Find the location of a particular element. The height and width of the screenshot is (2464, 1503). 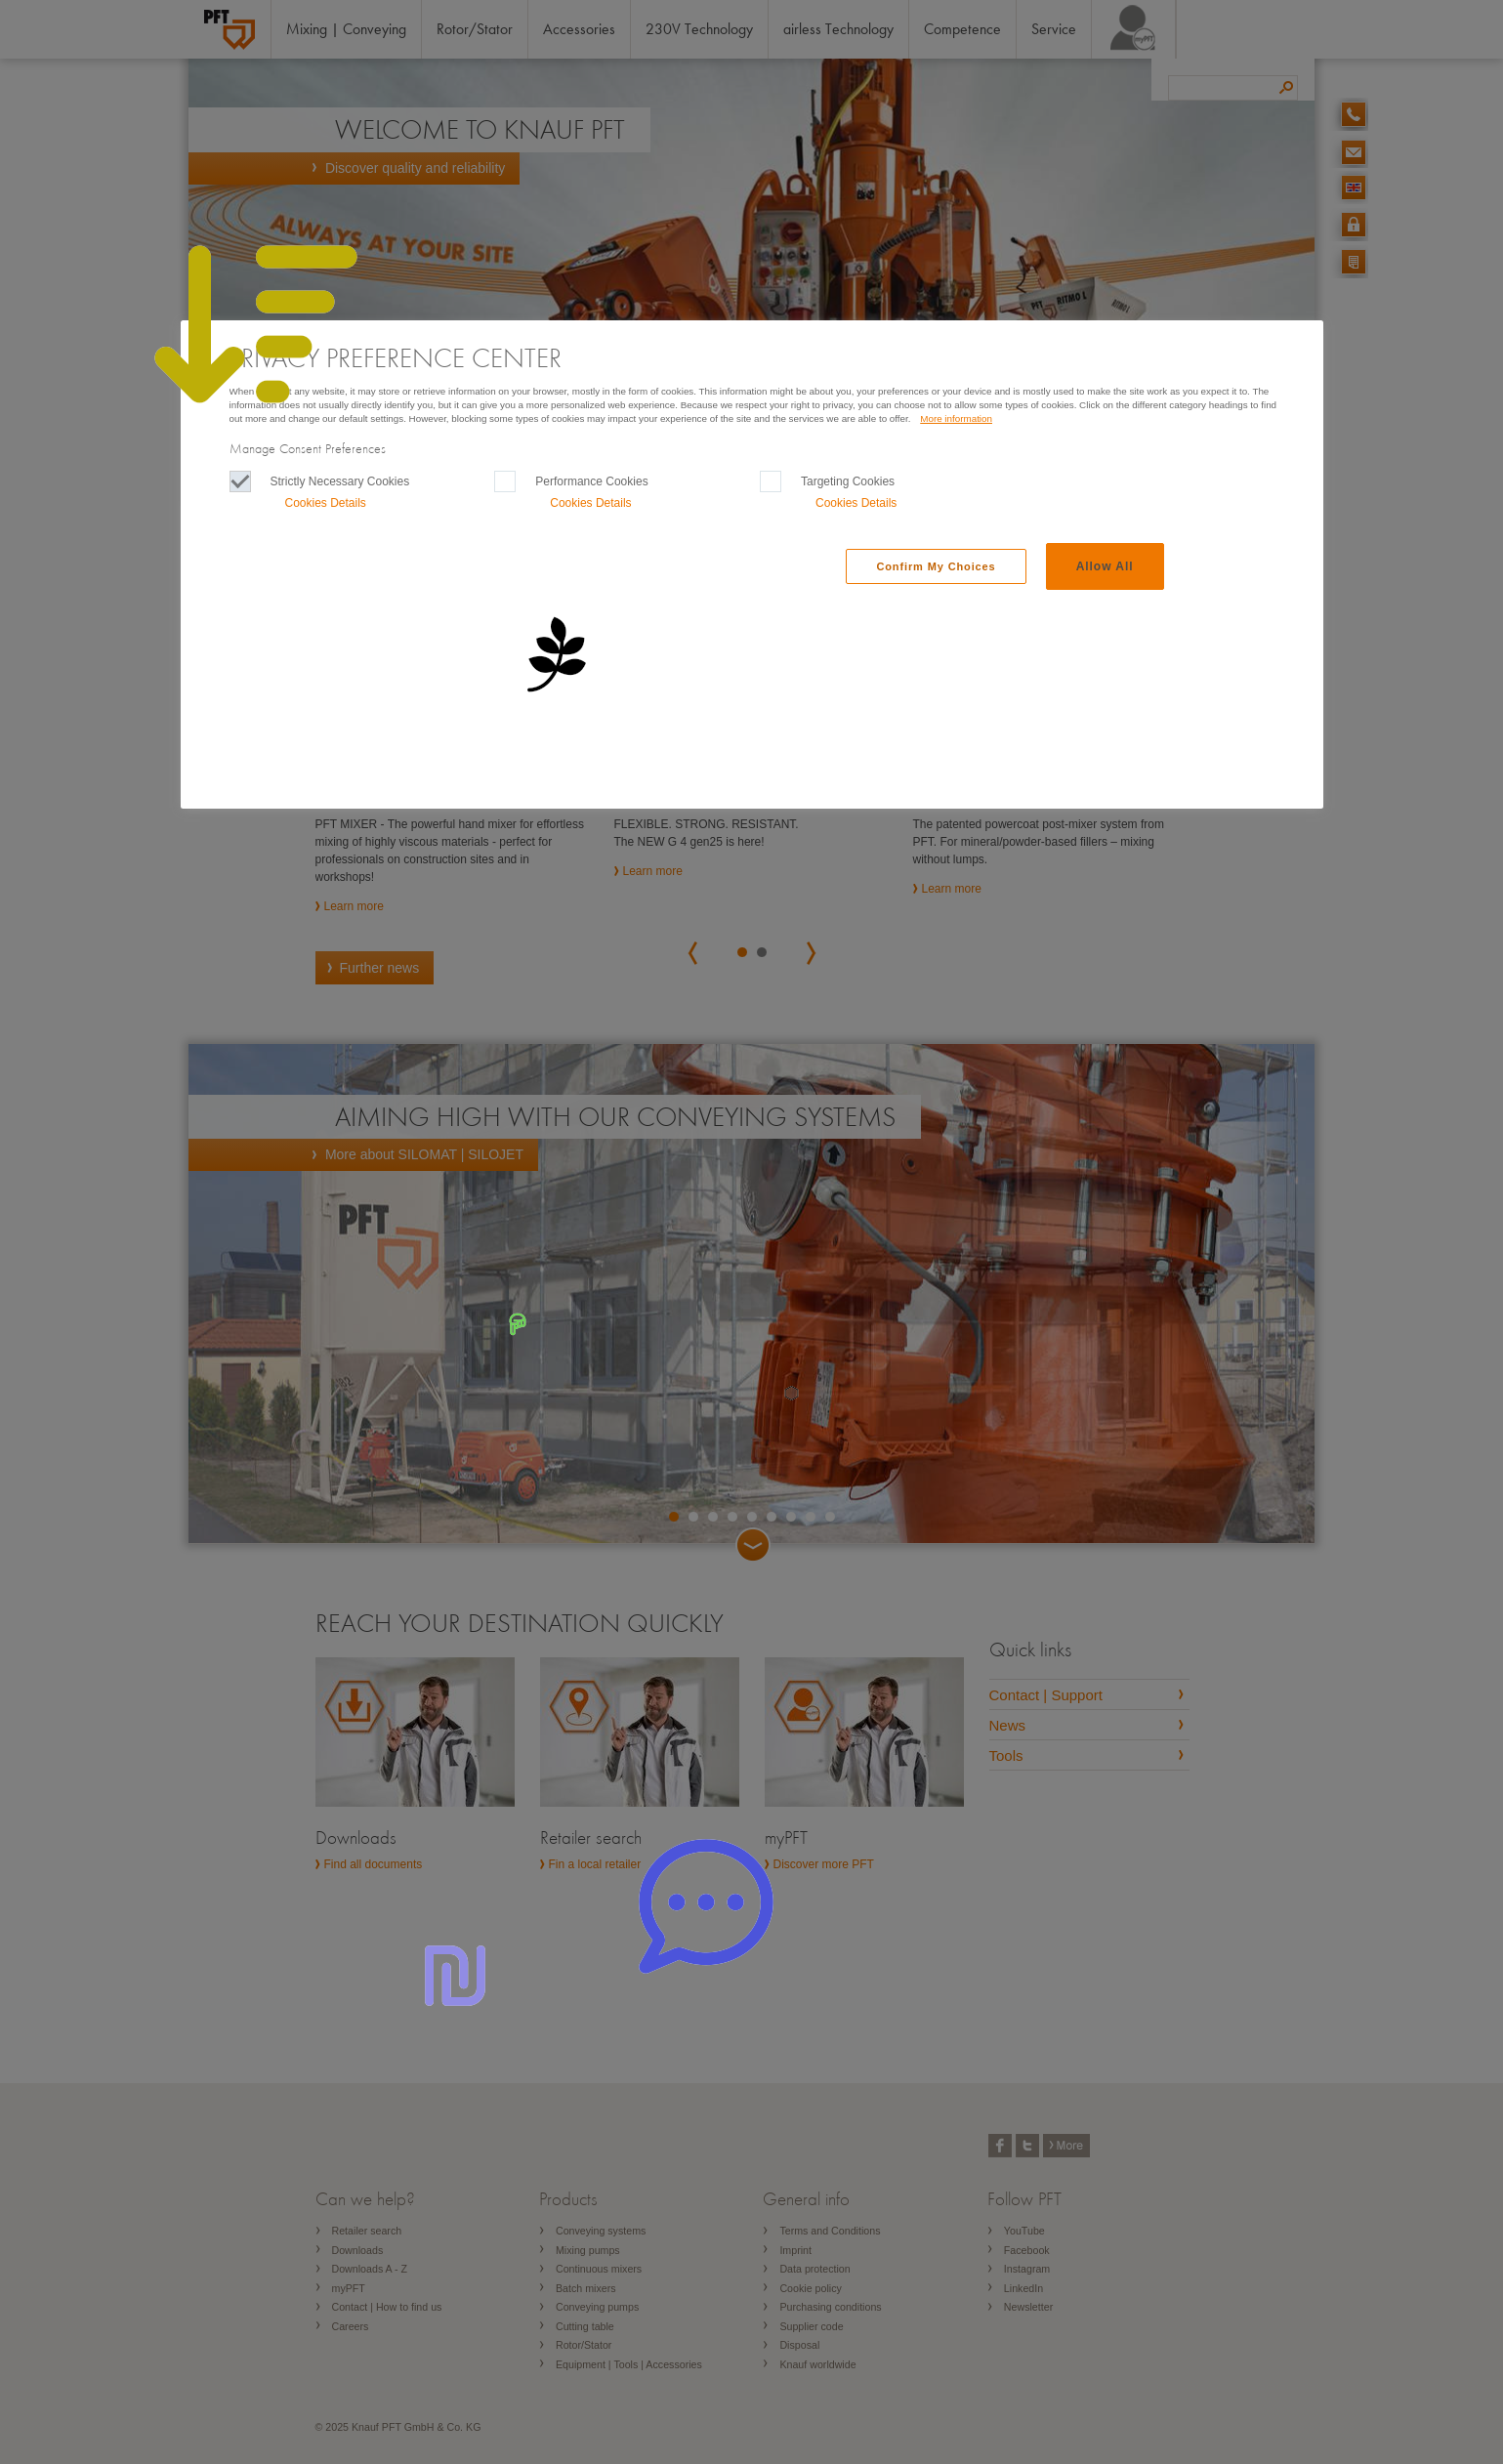

indicates Israeli shekel currency is located at coordinates (455, 1976).